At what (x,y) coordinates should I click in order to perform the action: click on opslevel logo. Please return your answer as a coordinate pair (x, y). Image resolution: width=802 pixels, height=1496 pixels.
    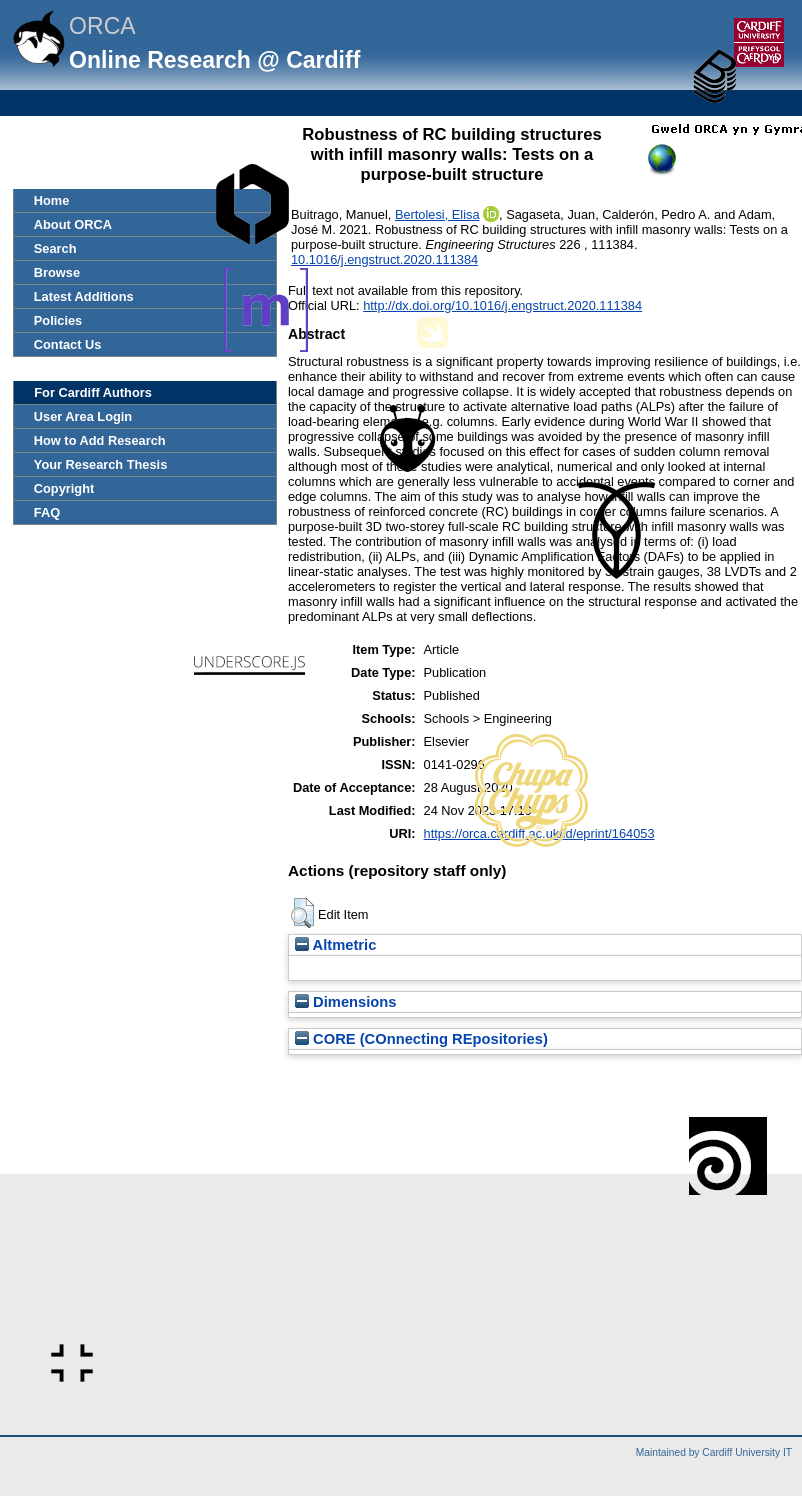
    Looking at the image, I should click on (252, 204).